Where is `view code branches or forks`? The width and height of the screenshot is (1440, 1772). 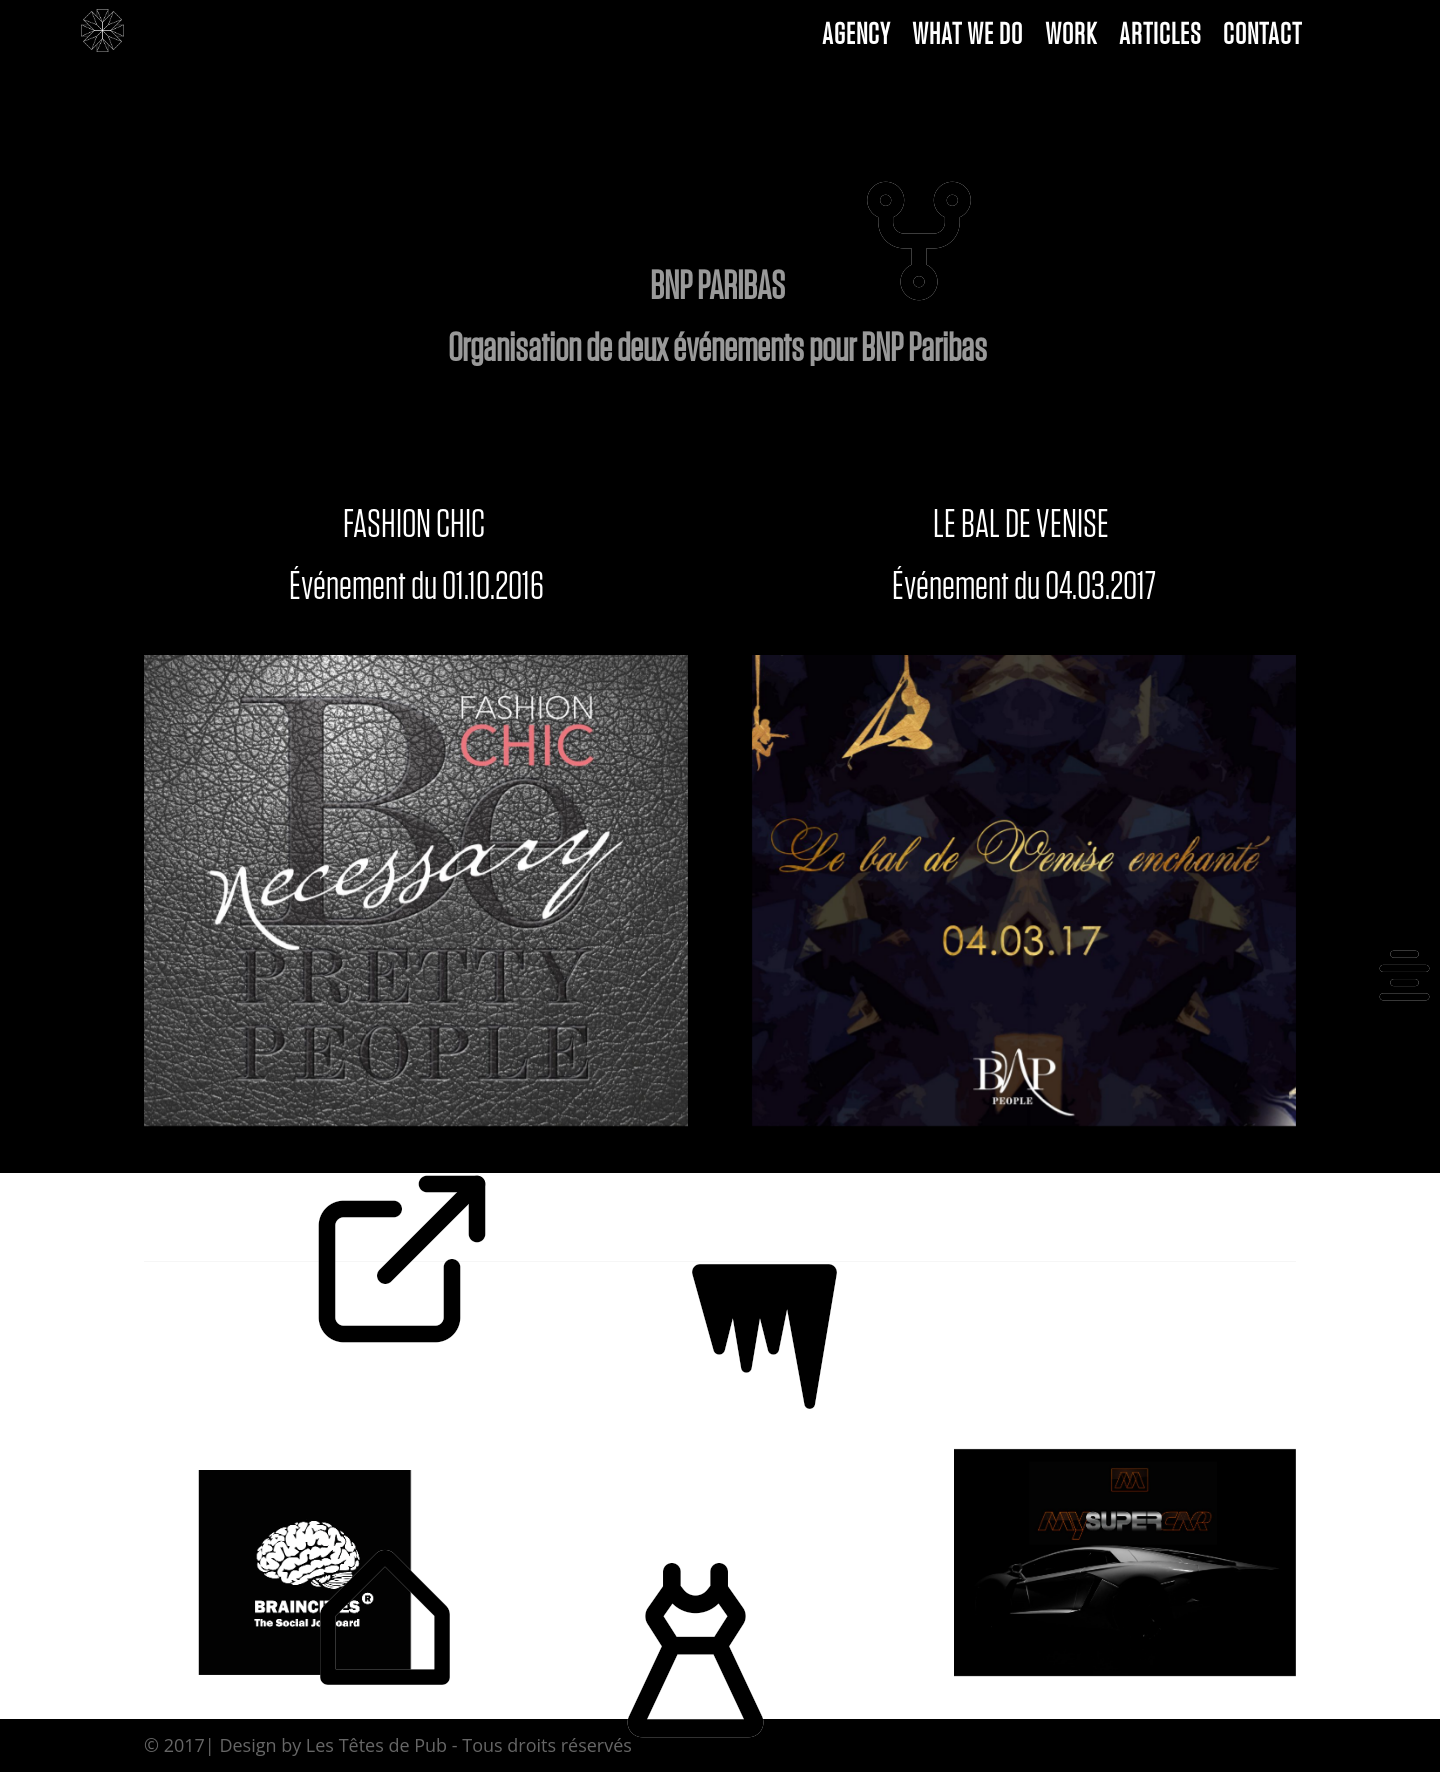 view code branches or forks is located at coordinates (919, 241).